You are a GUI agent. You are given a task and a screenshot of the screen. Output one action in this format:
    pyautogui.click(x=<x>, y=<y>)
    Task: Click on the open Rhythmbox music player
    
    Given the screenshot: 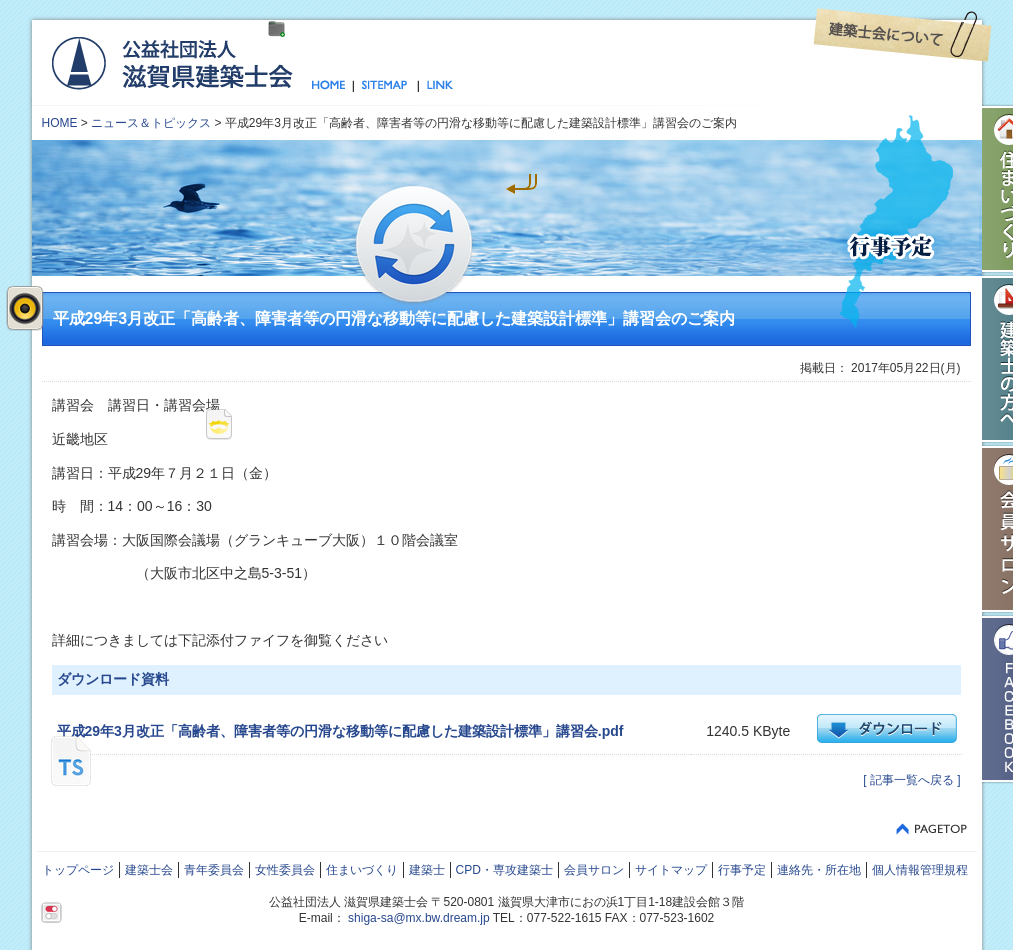 What is the action you would take?
    pyautogui.click(x=25, y=308)
    